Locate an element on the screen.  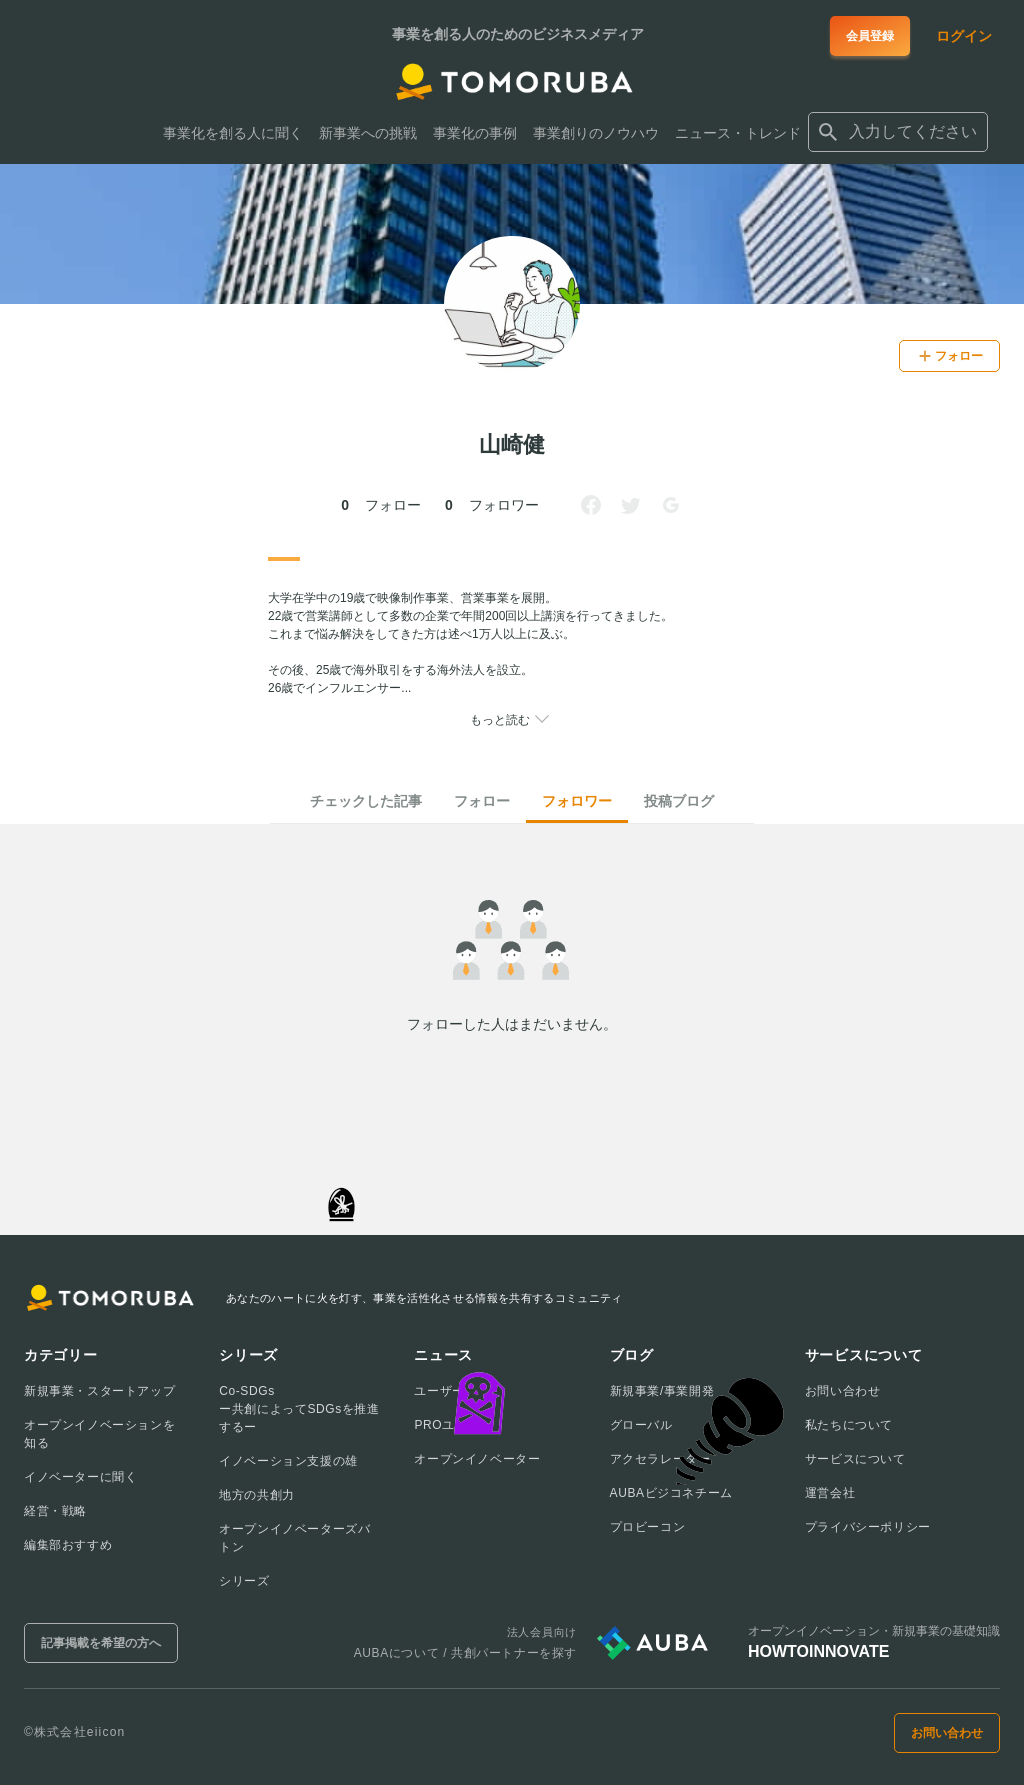
spring-loaded boxing glove or punch gag is located at coordinates (729, 1431).